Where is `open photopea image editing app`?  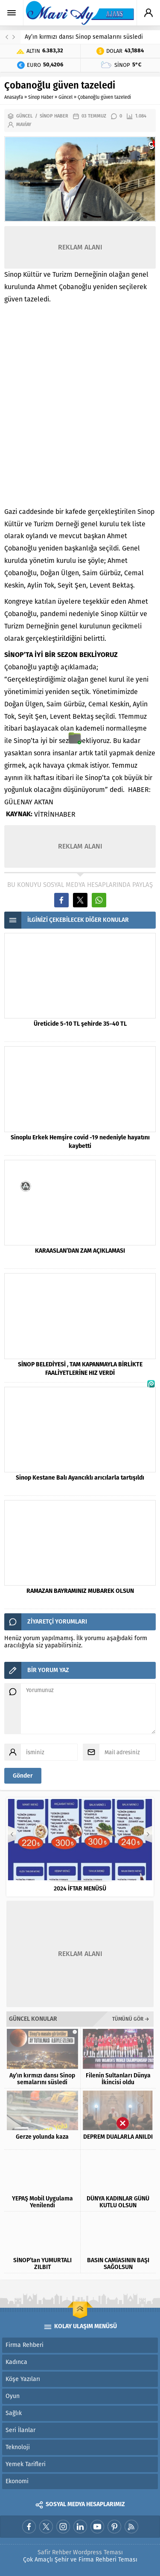 open photopea image editing app is located at coordinates (151, 1384).